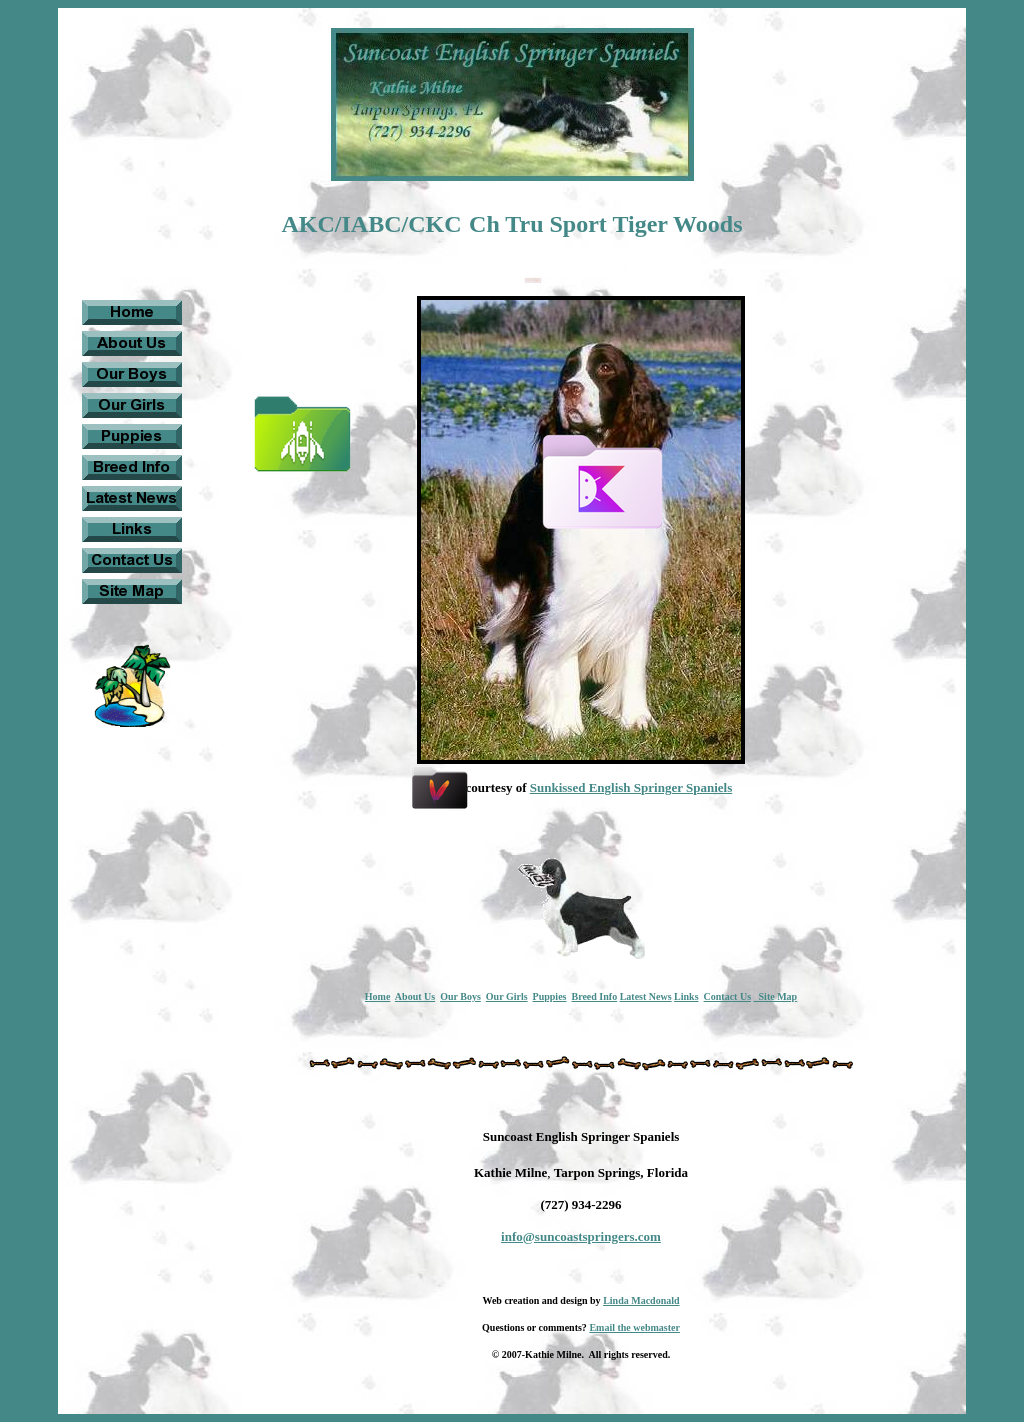 The width and height of the screenshot is (1024, 1422). I want to click on connect a pink bluetooth keyboard, so click(533, 280).